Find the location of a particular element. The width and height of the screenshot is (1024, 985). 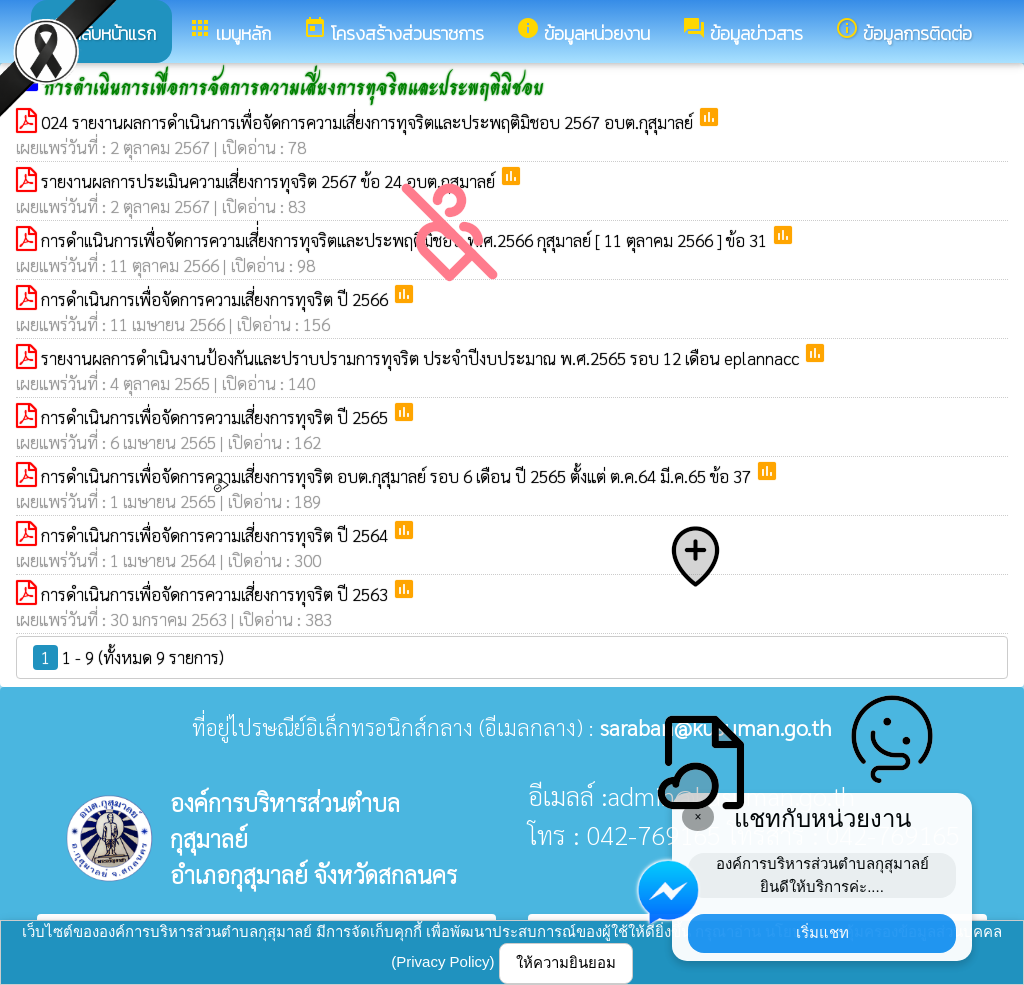

add a new location pin is located at coordinates (695, 556).